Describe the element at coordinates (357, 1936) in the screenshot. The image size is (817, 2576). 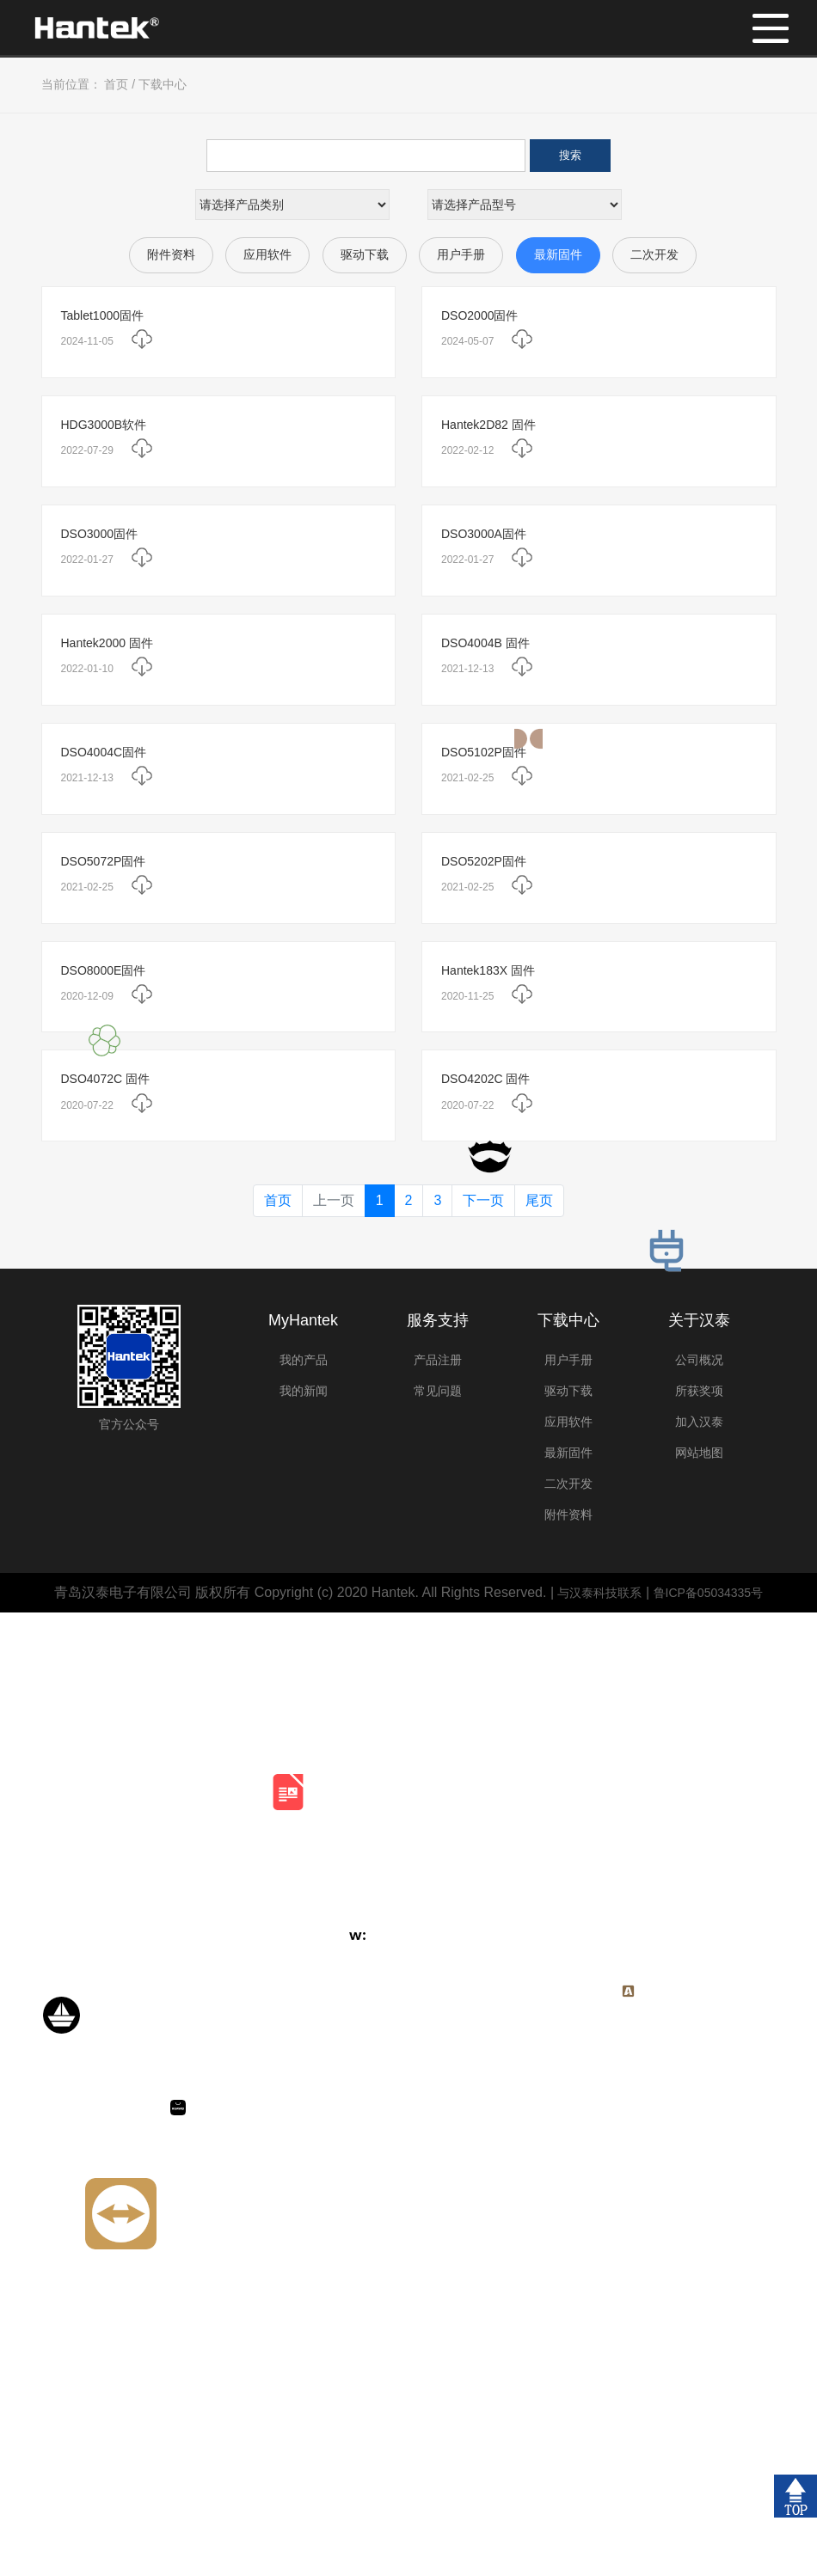
I see `visit wellfound job board` at that location.